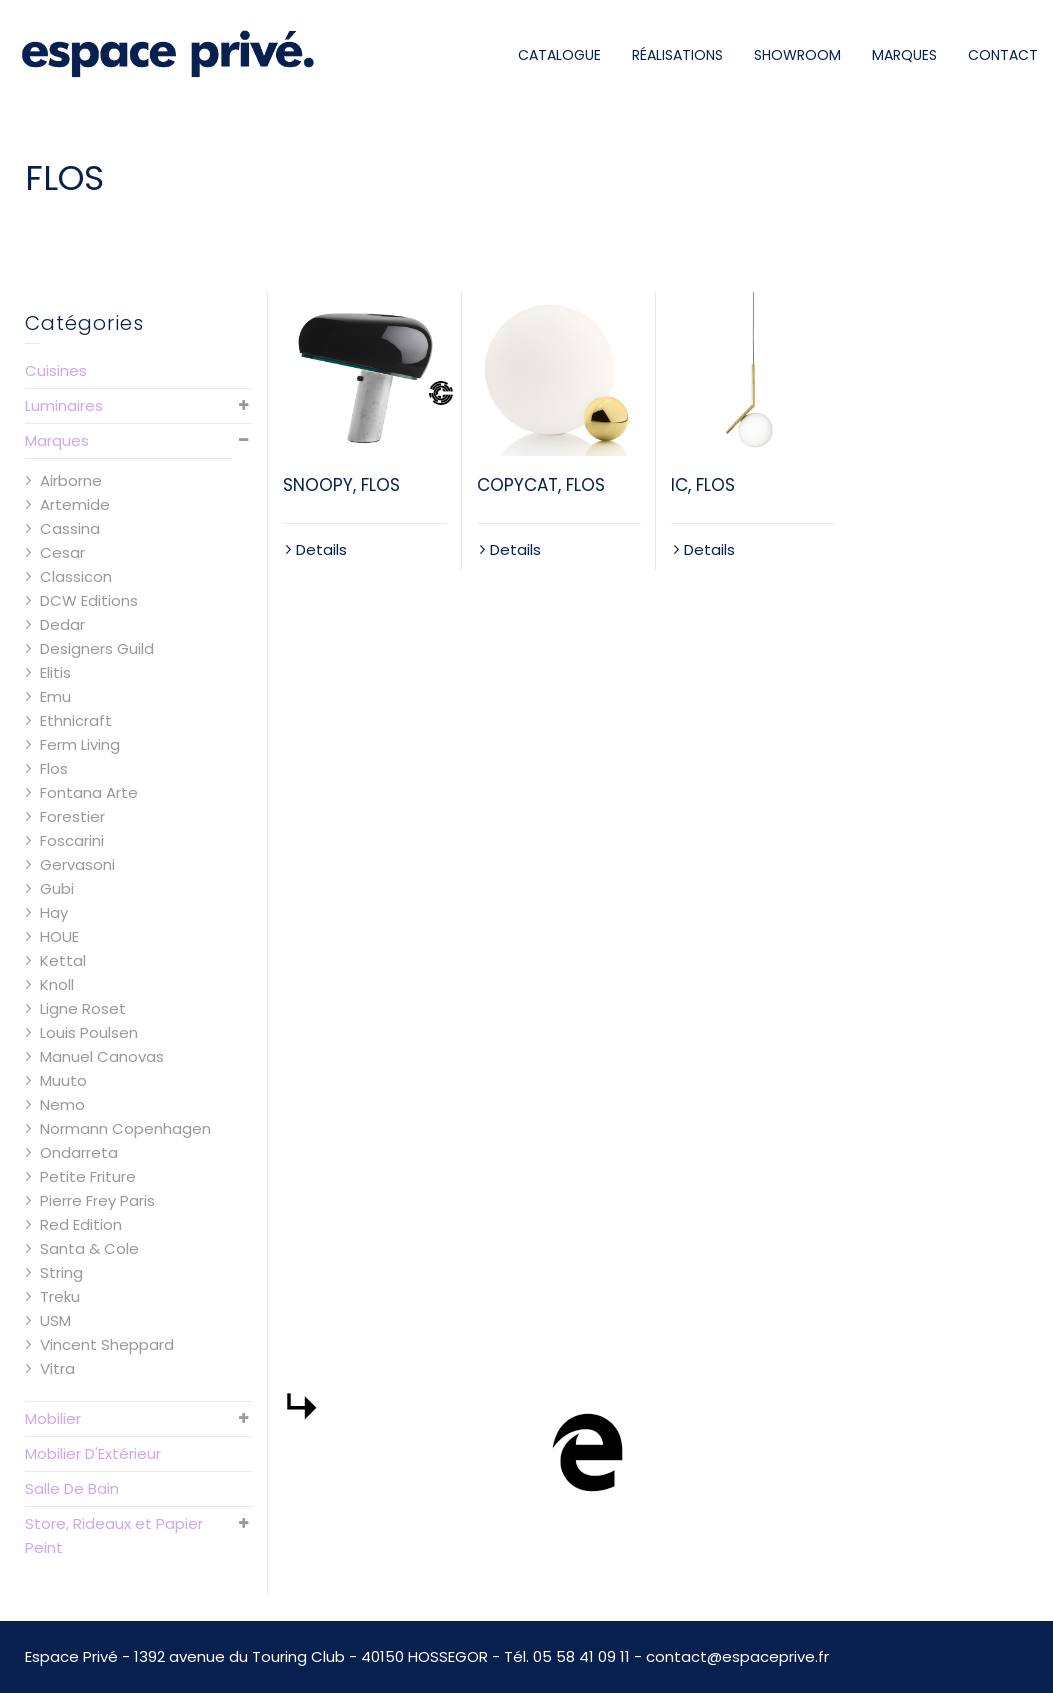 The image size is (1053, 1693). I want to click on open Microsoft Edge browser, so click(587, 1452).